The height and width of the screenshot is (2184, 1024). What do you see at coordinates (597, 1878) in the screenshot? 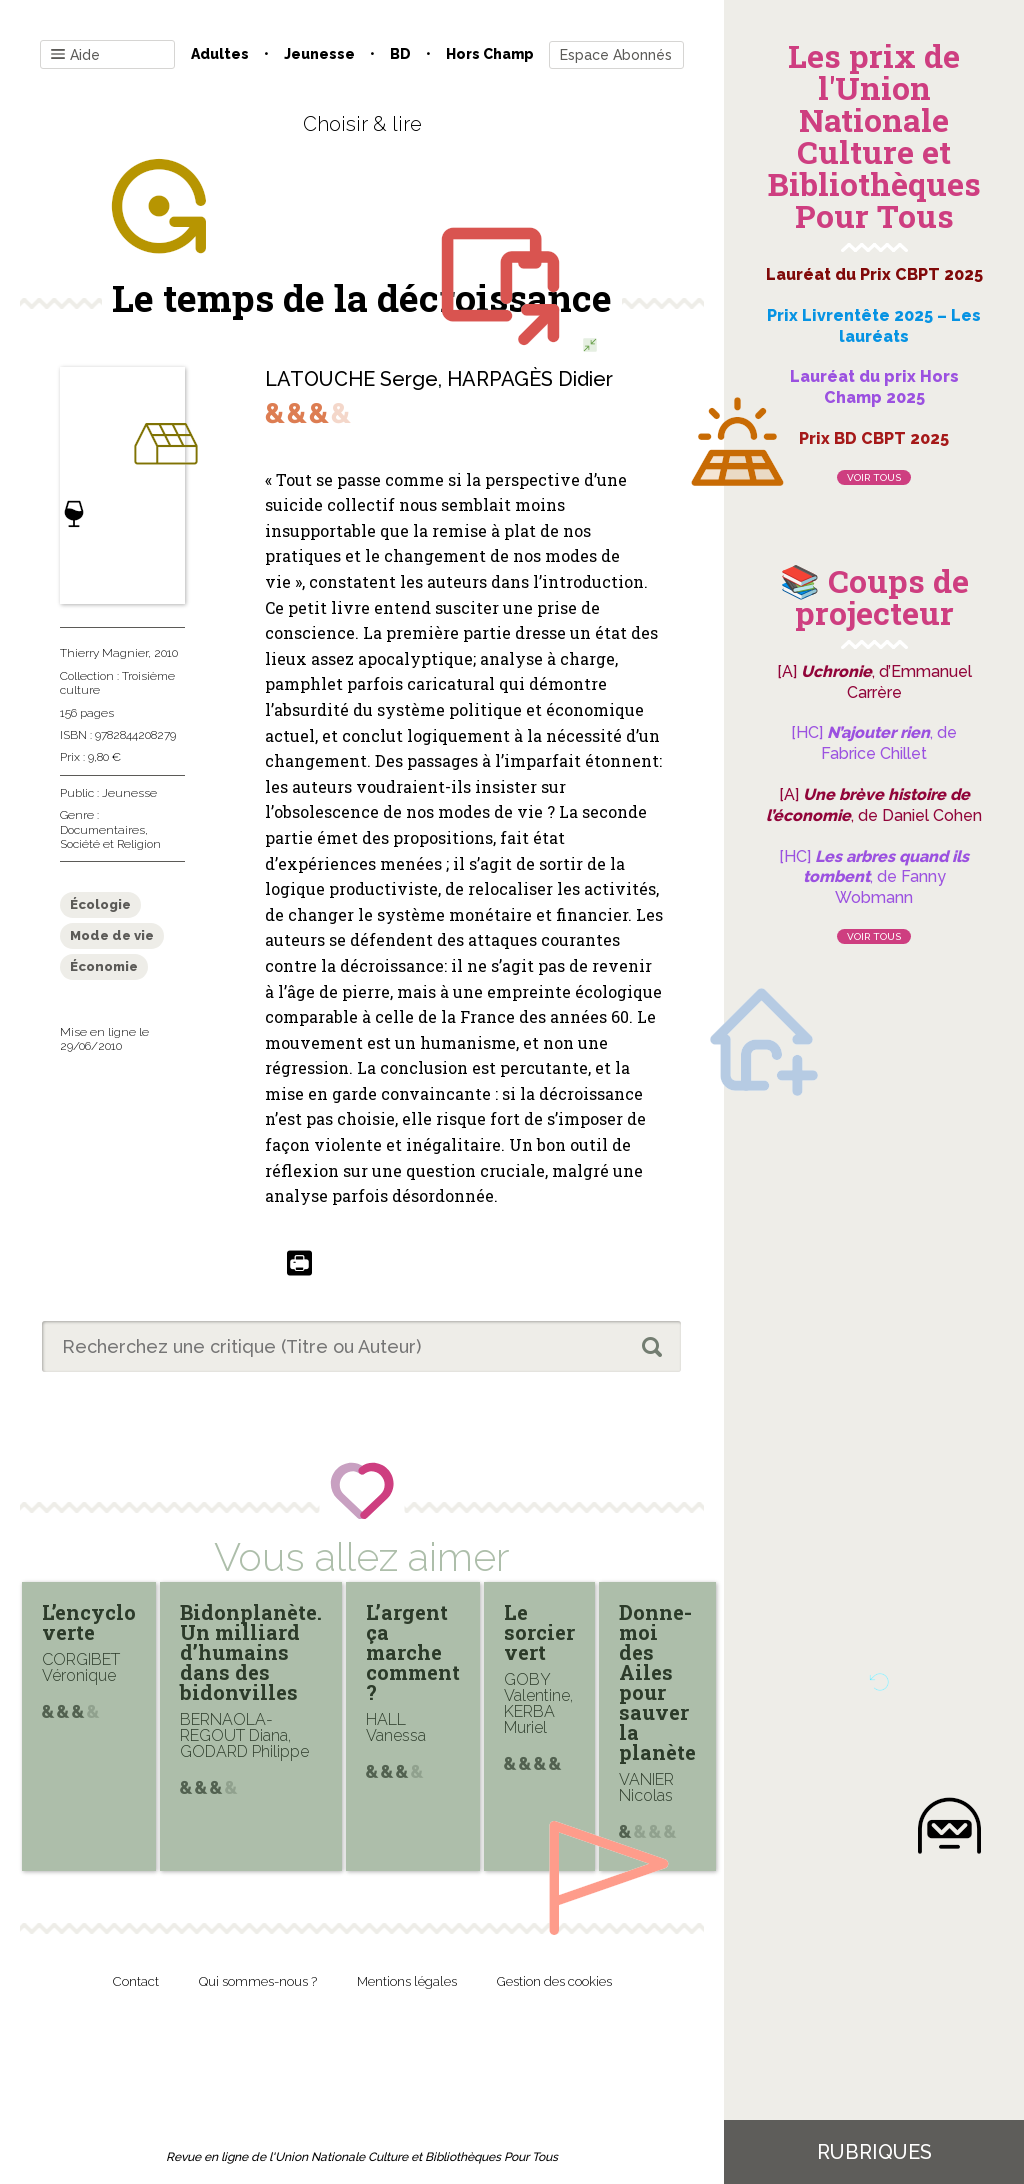
I see `flag or mark an item for follow-up` at bounding box center [597, 1878].